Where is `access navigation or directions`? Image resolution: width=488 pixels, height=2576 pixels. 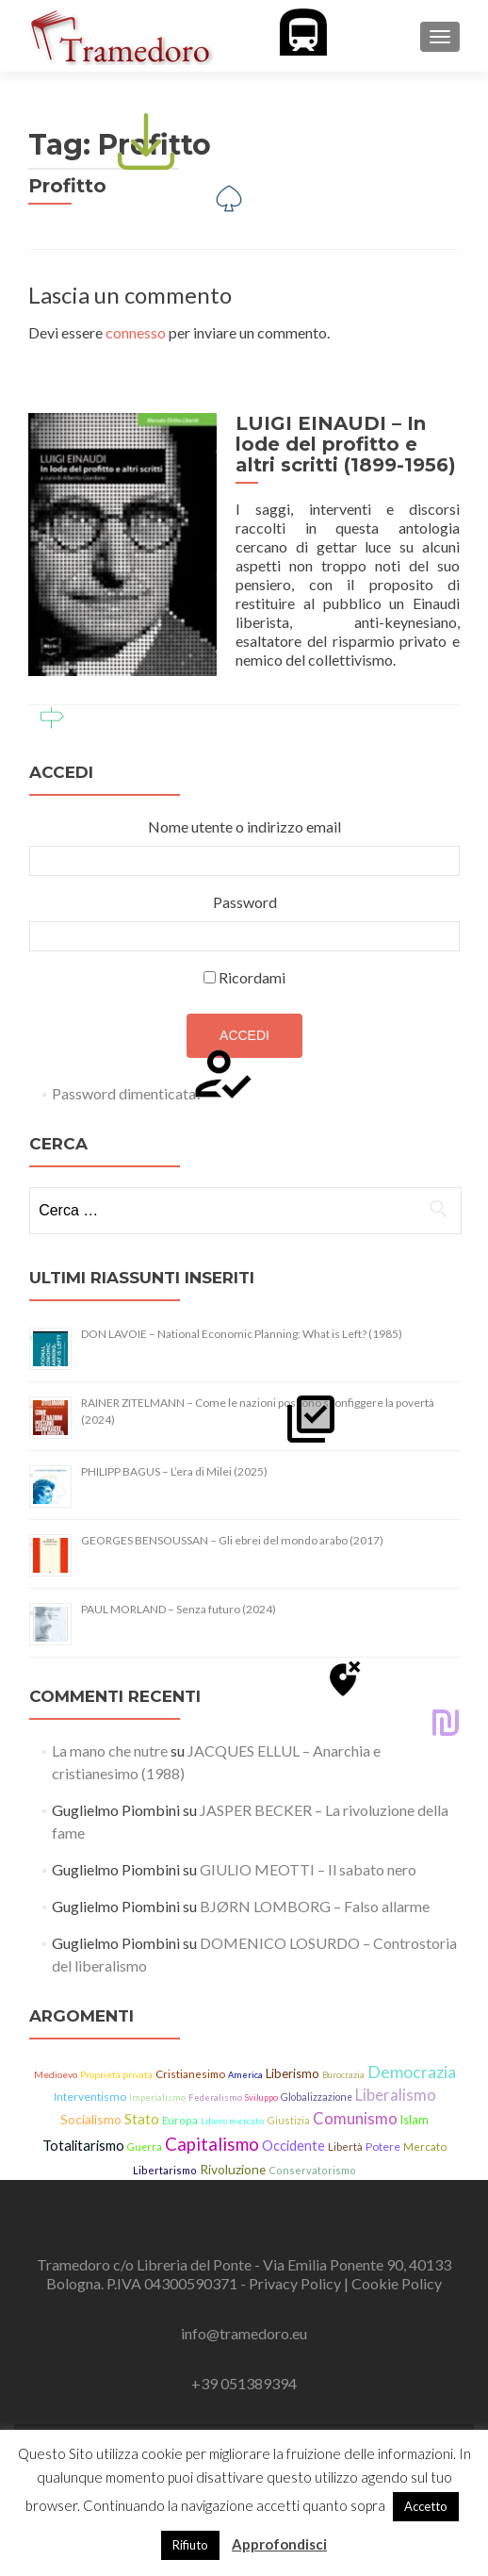 access navigation or directions is located at coordinates (51, 718).